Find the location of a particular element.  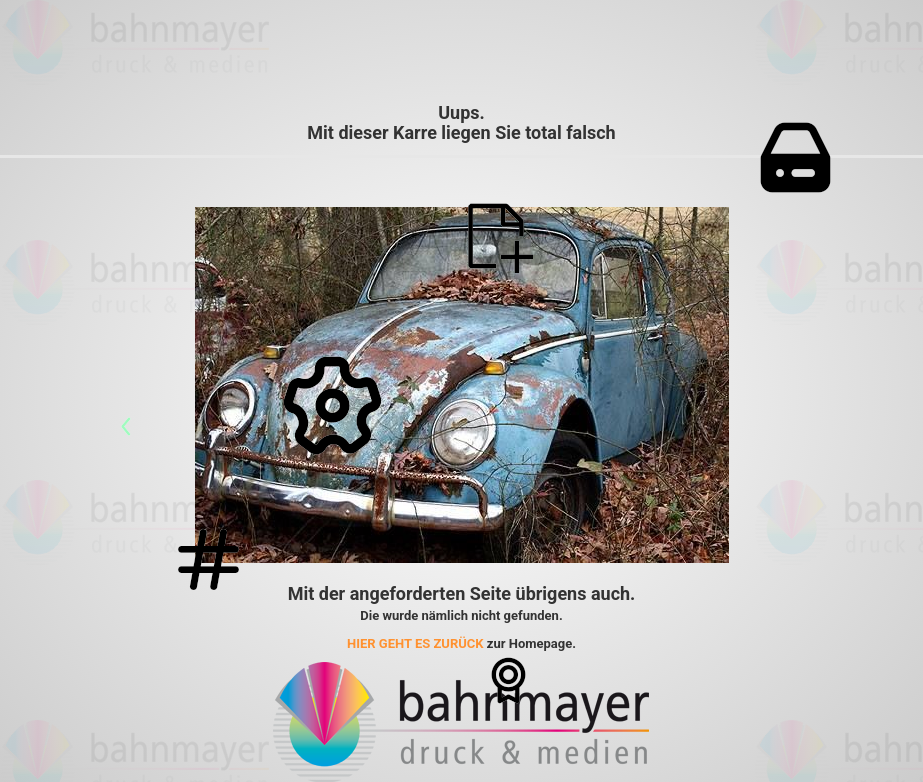

view or browse hashtags is located at coordinates (208, 559).